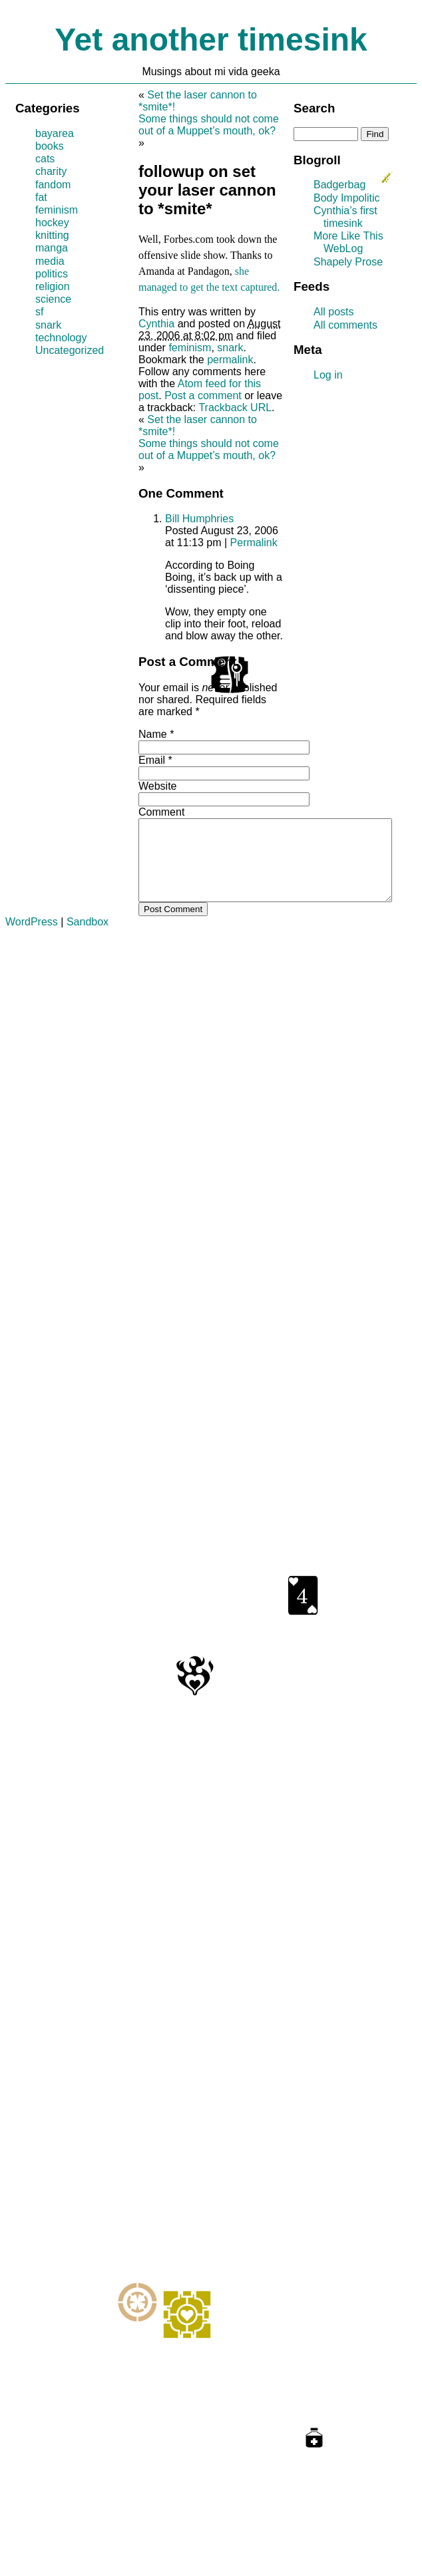  What do you see at coordinates (314, 2438) in the screenshot?
I see `access health or healing items` at bounding box center [314, 2438].